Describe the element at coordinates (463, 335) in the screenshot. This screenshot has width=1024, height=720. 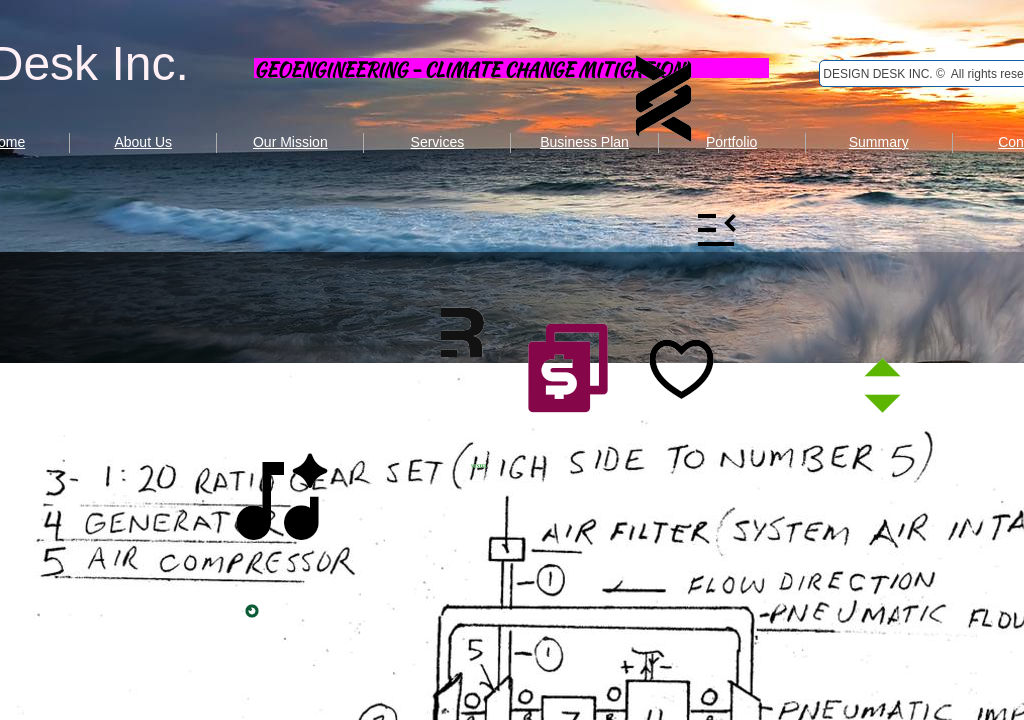
I see `remix run framework logo` at that location.